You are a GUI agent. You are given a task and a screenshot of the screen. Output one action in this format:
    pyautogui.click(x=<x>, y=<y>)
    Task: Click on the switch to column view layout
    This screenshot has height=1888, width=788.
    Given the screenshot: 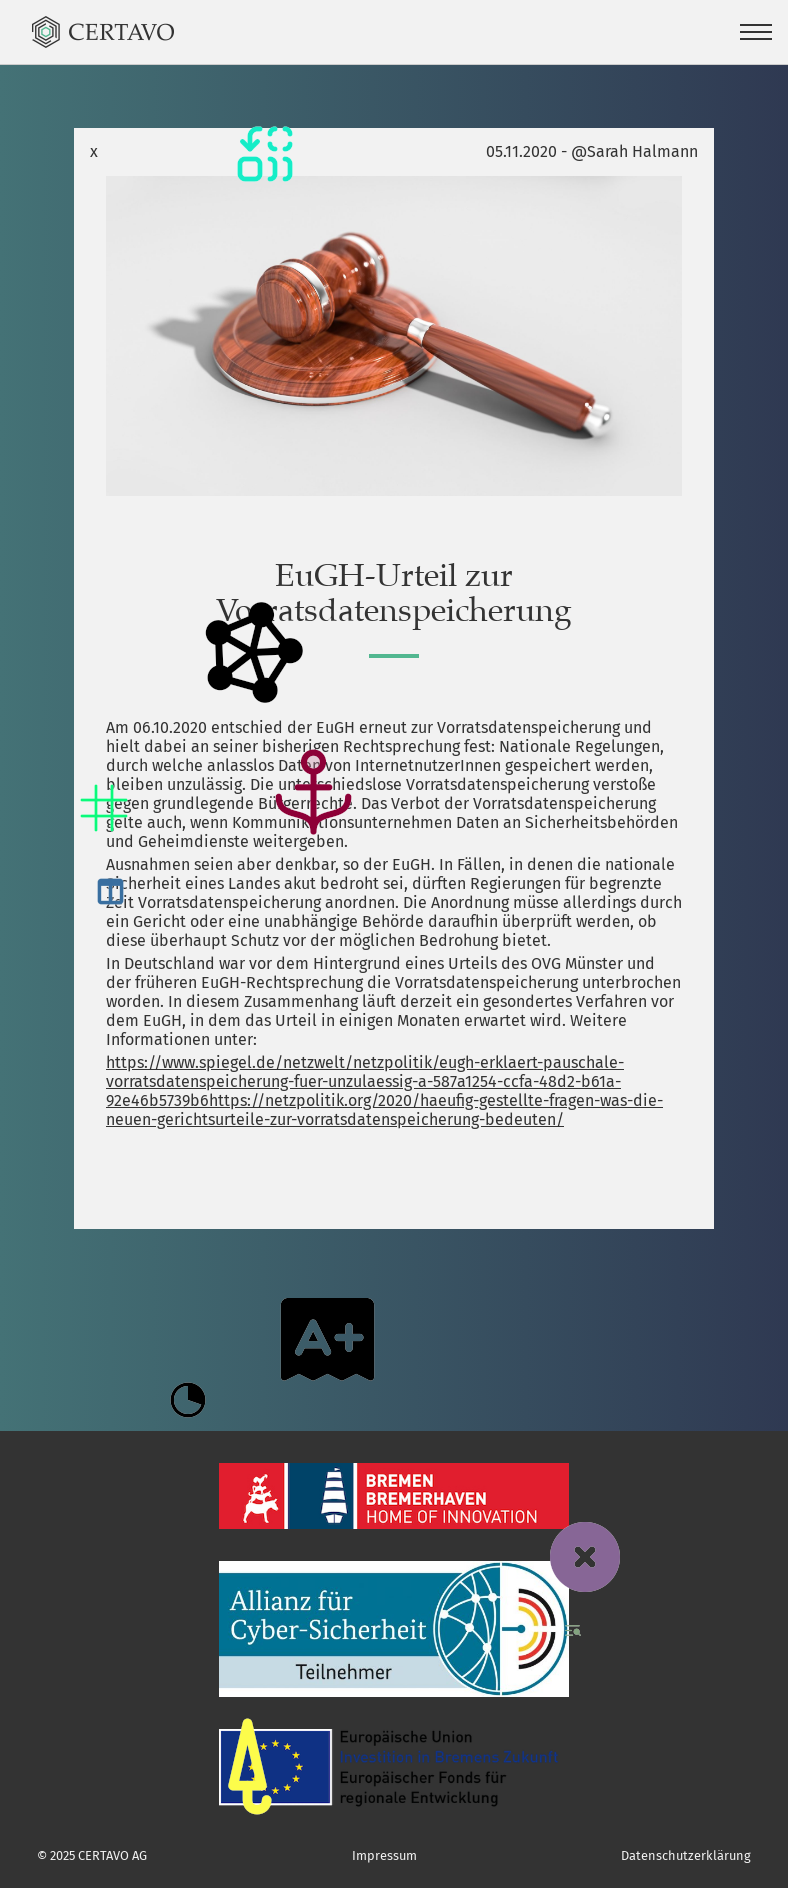 What is the action you would take?
    pyautogui.click(x=110, y=891)
    